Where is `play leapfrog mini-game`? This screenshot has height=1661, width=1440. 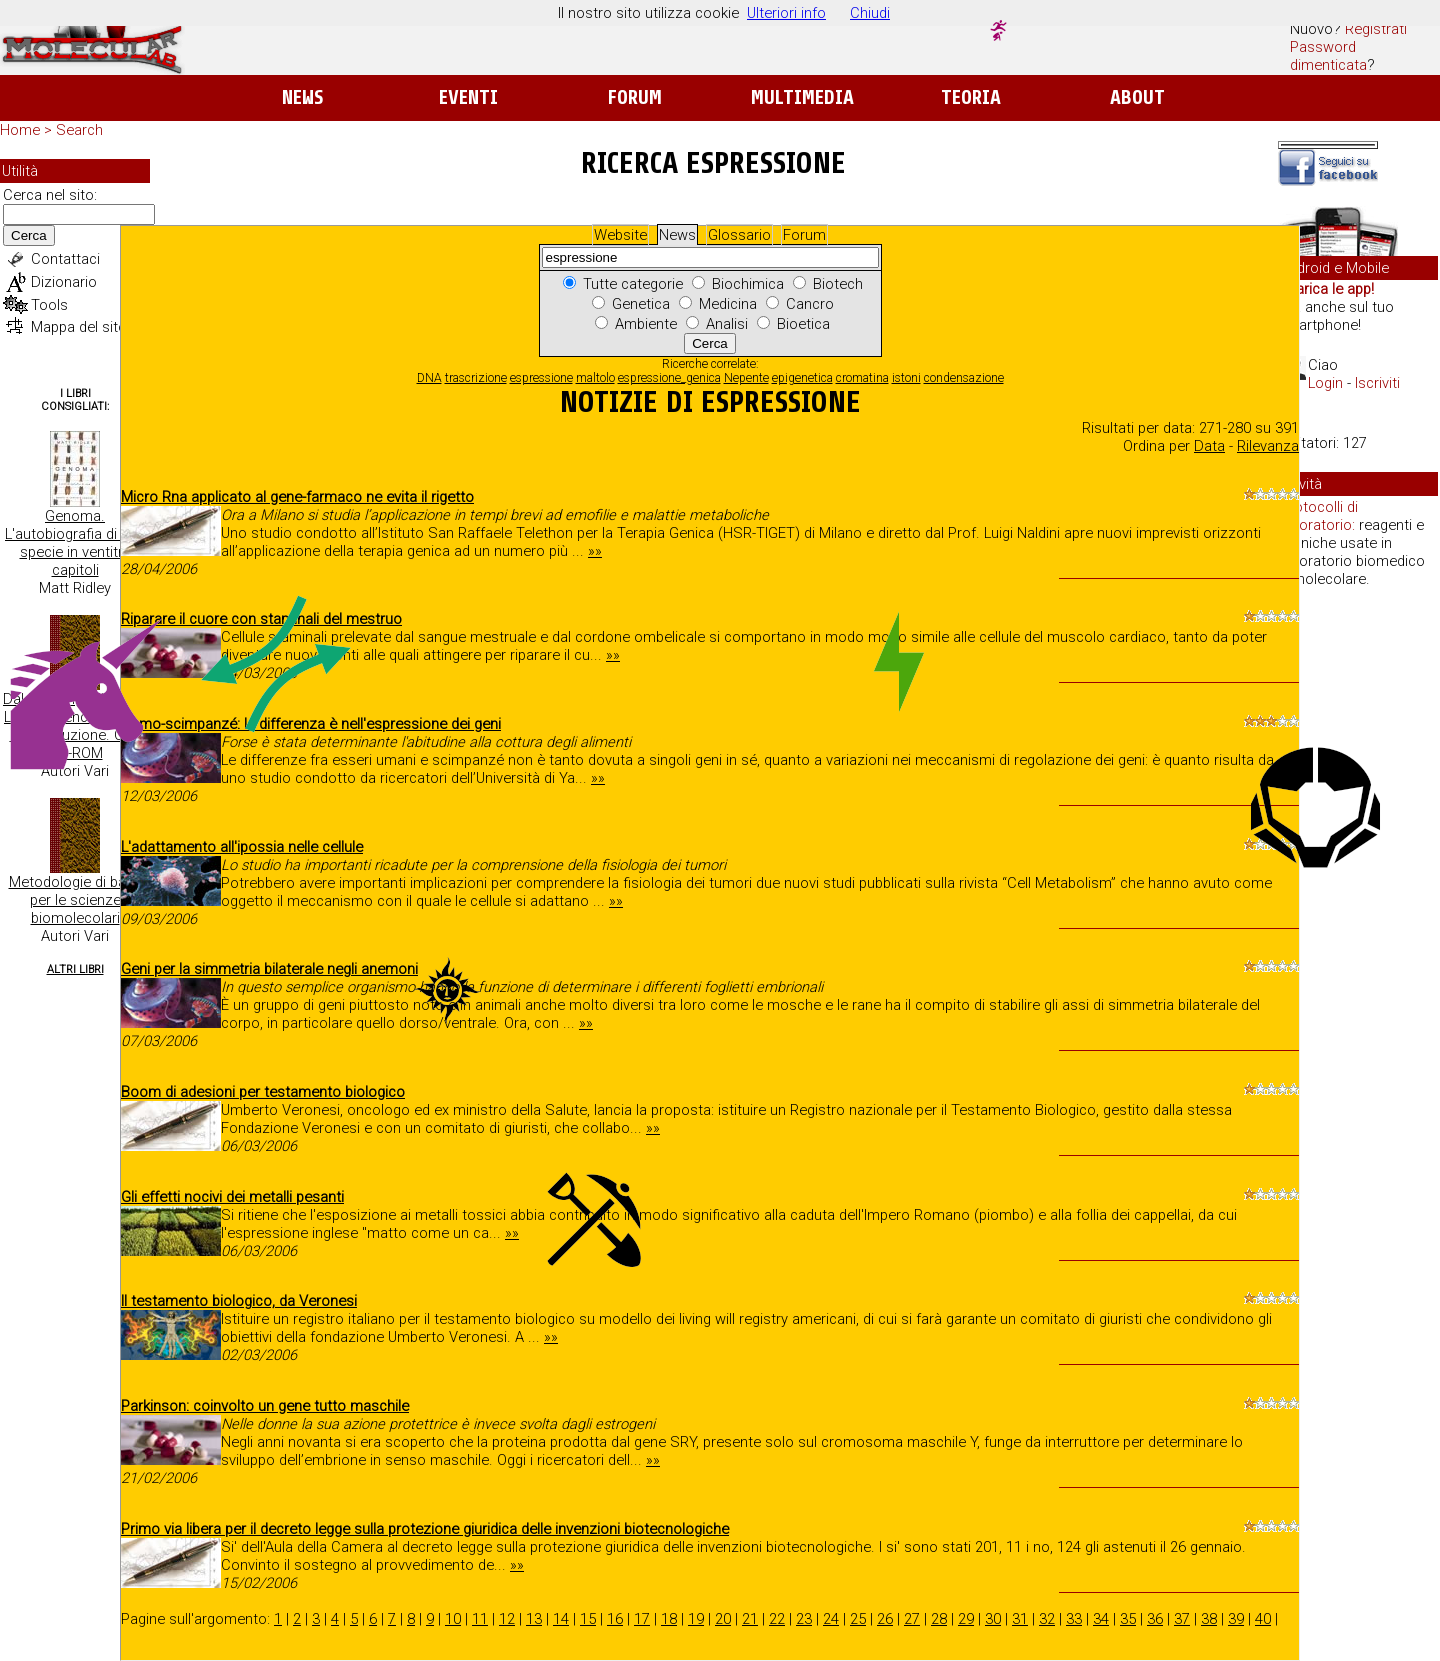 play leapfrog mini-game is located at coordinates (998, 30).